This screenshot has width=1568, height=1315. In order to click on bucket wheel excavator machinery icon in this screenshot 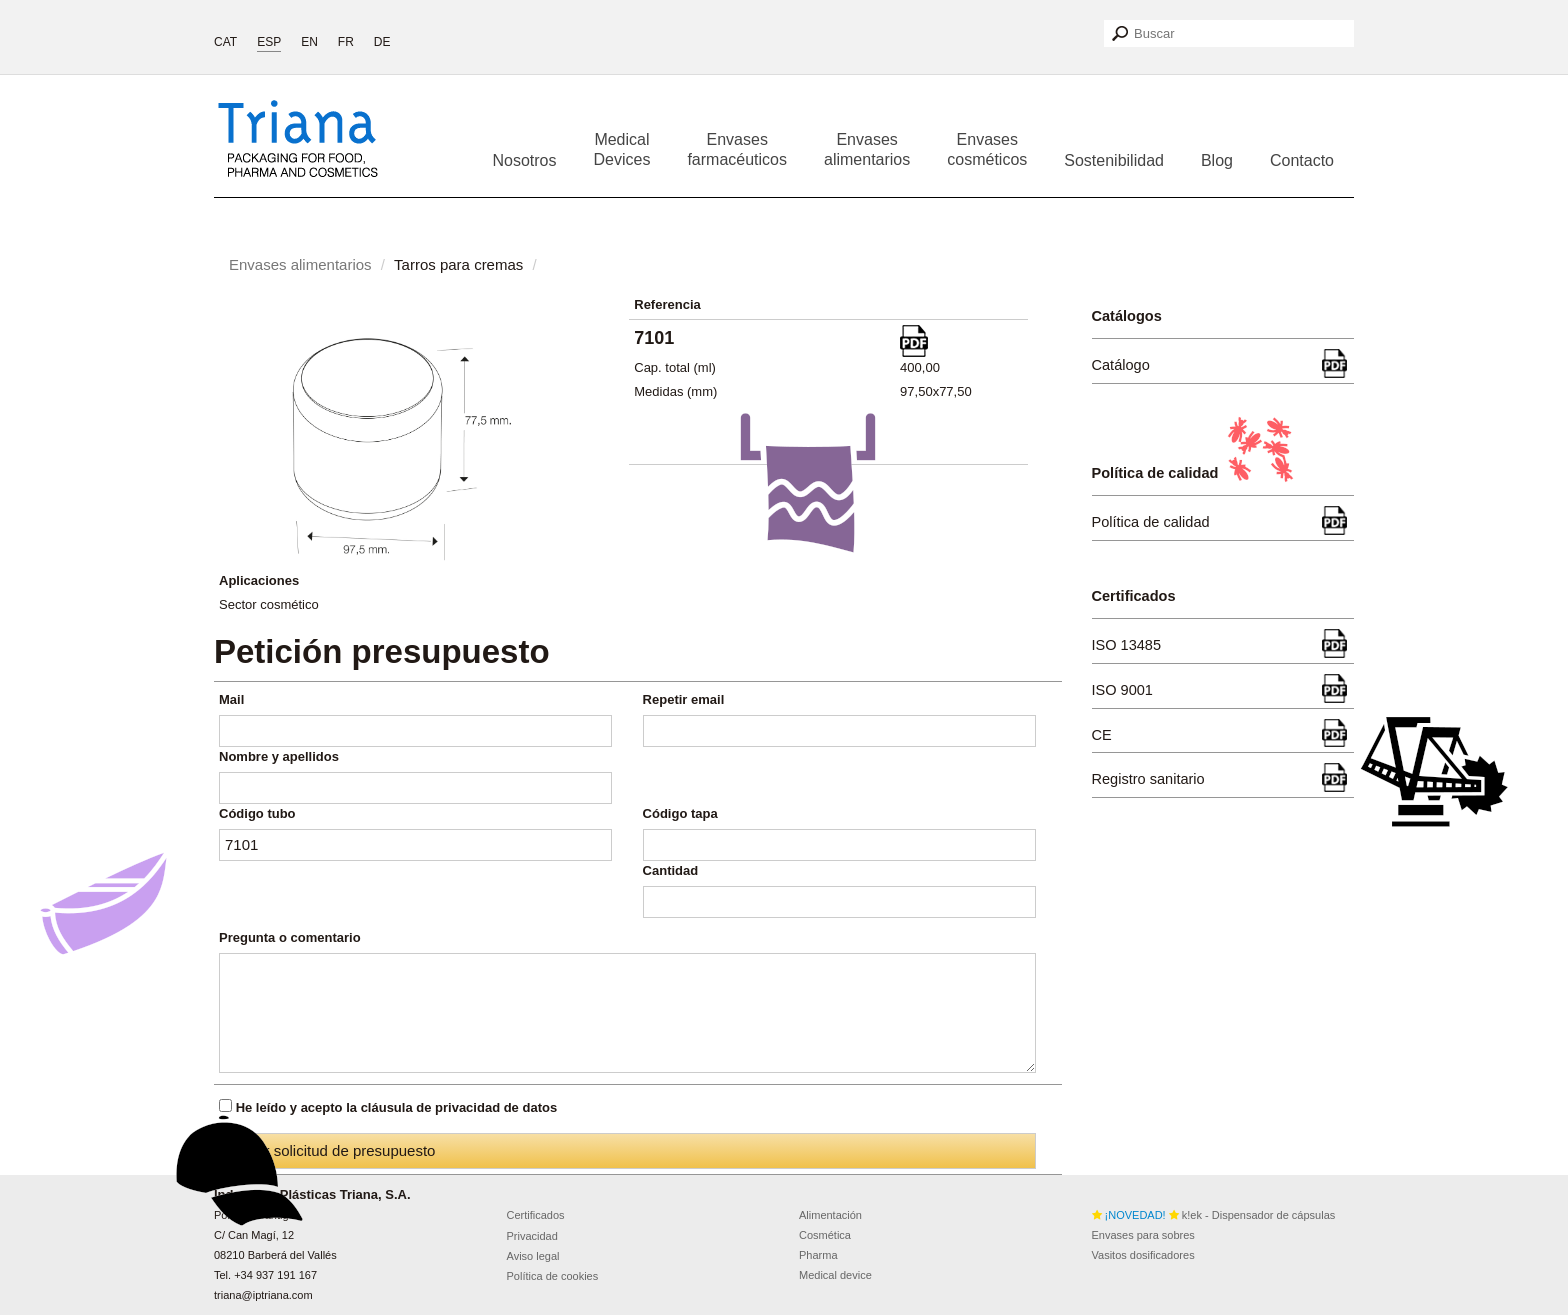, I will do `click(1433, 767)`.